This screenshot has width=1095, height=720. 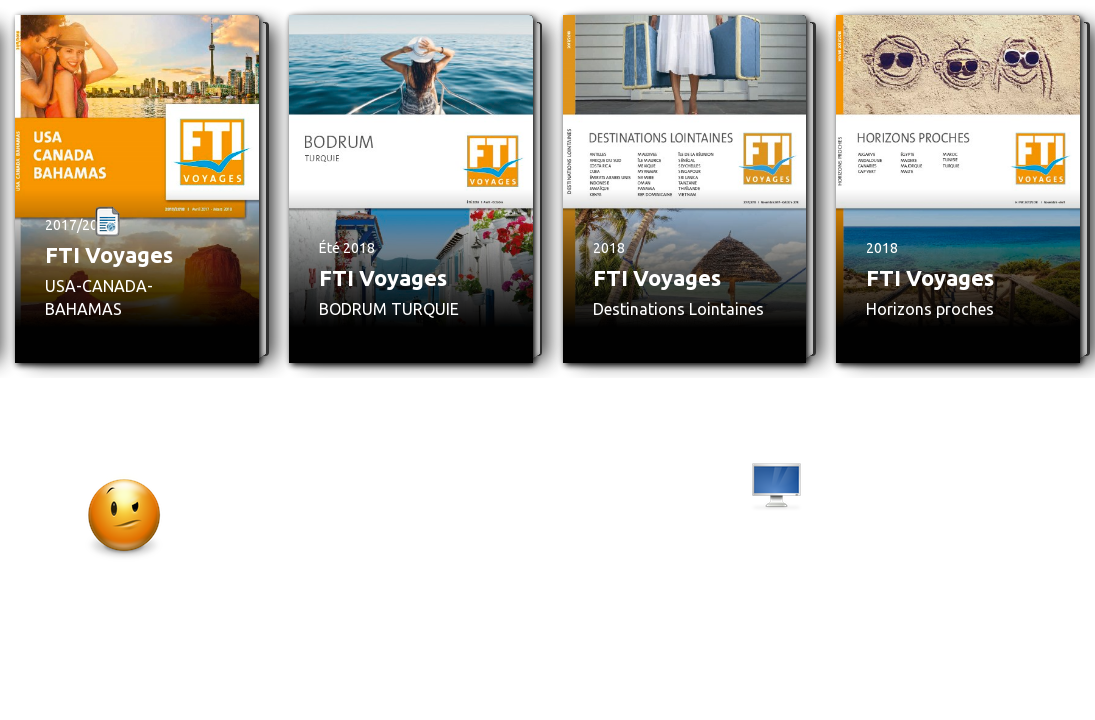 What do you see at coordinates (124, 518) in the screenshot?
I see `express a smug or sarcastic reaction` at bounding box center [124, 518].